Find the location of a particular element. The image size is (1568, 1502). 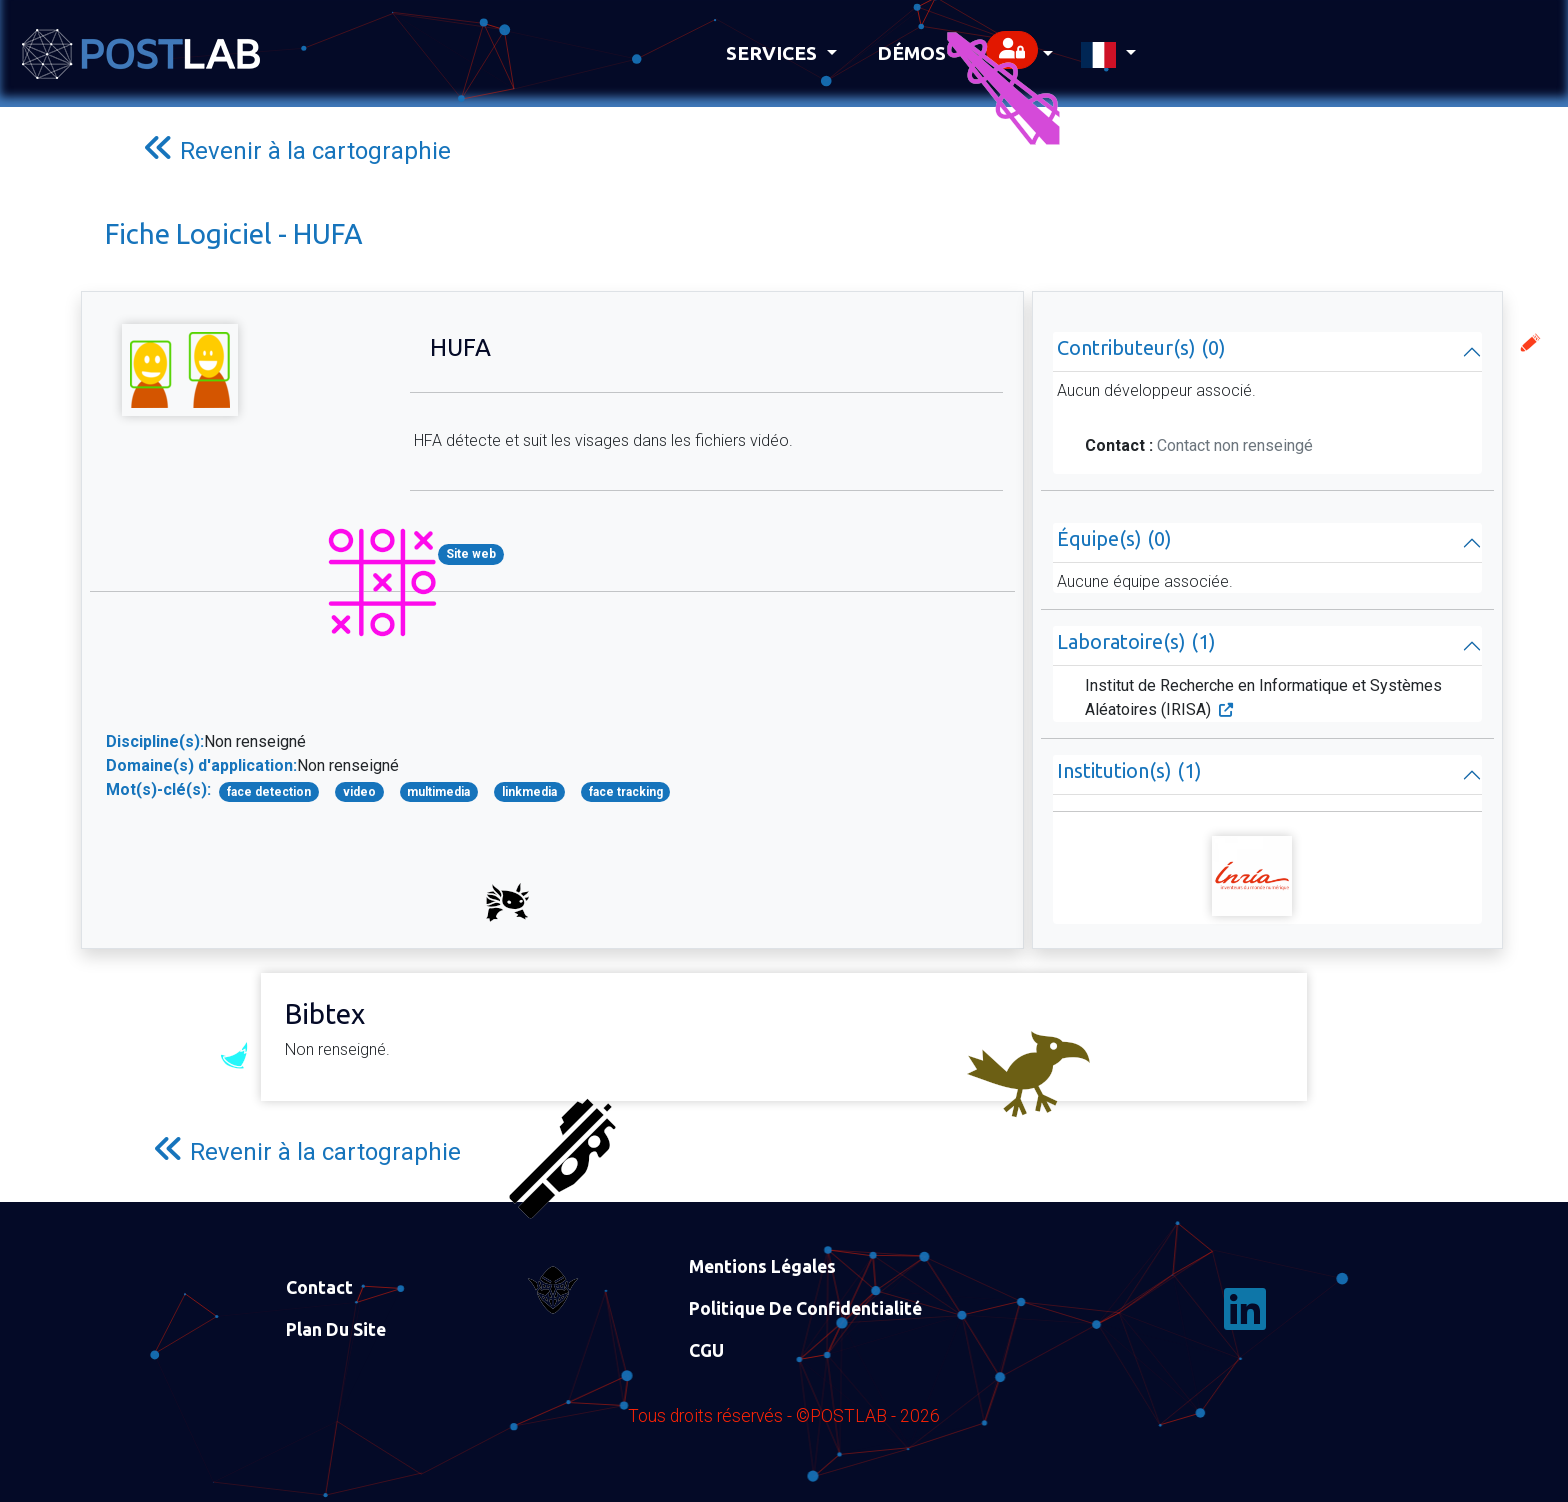

activate wave or beam attack is located at coordinates (1003, 88).